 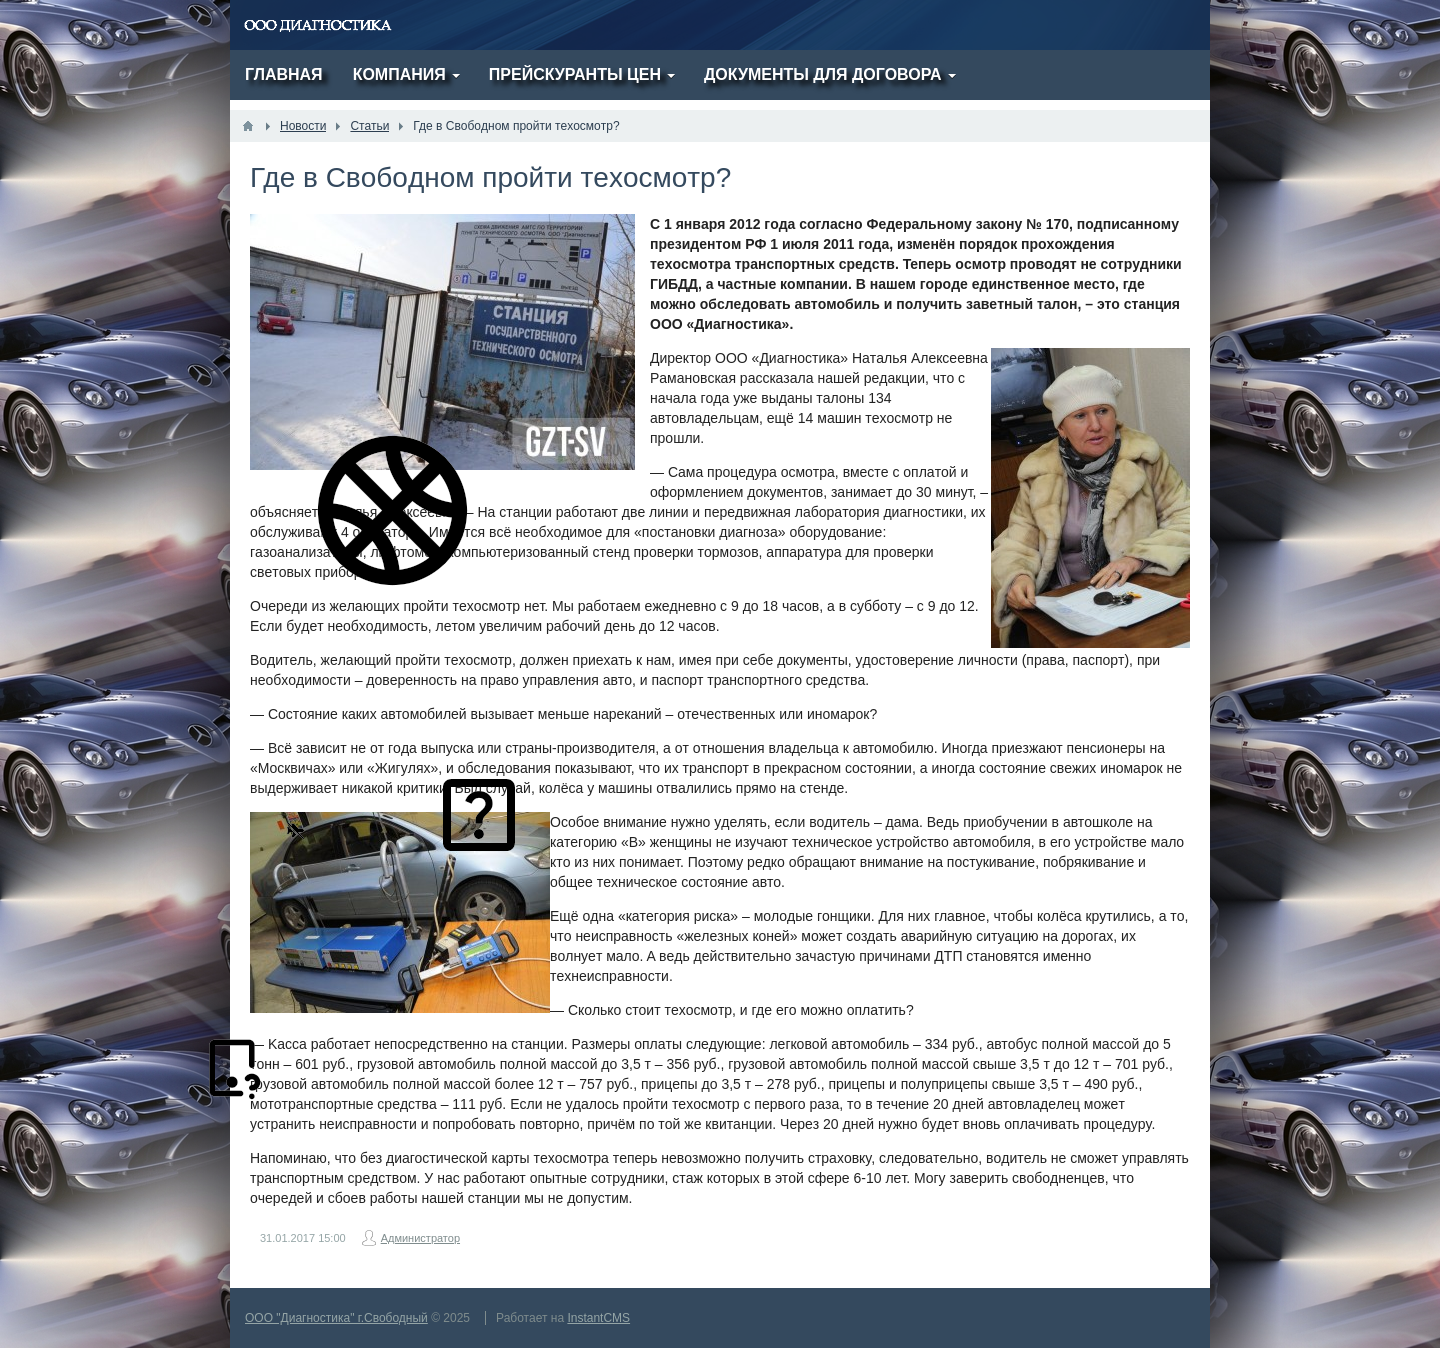 What do you see at coordinates (392, 510) in the screenshot?
I see `access basketball or sports-related content` at bounding box center [392, 510].